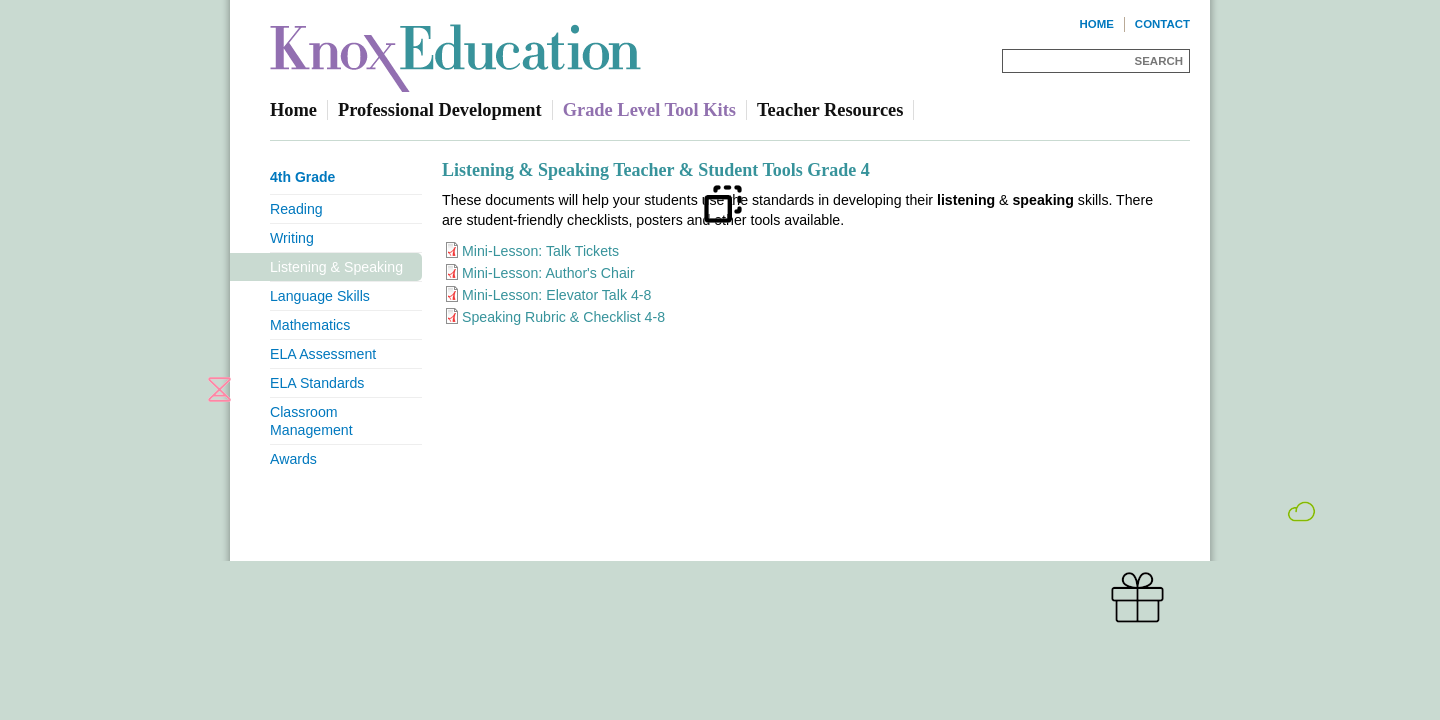 This screenshot has width=1440, height=720. I want to click on access cloud storage, so click(1301, 511).